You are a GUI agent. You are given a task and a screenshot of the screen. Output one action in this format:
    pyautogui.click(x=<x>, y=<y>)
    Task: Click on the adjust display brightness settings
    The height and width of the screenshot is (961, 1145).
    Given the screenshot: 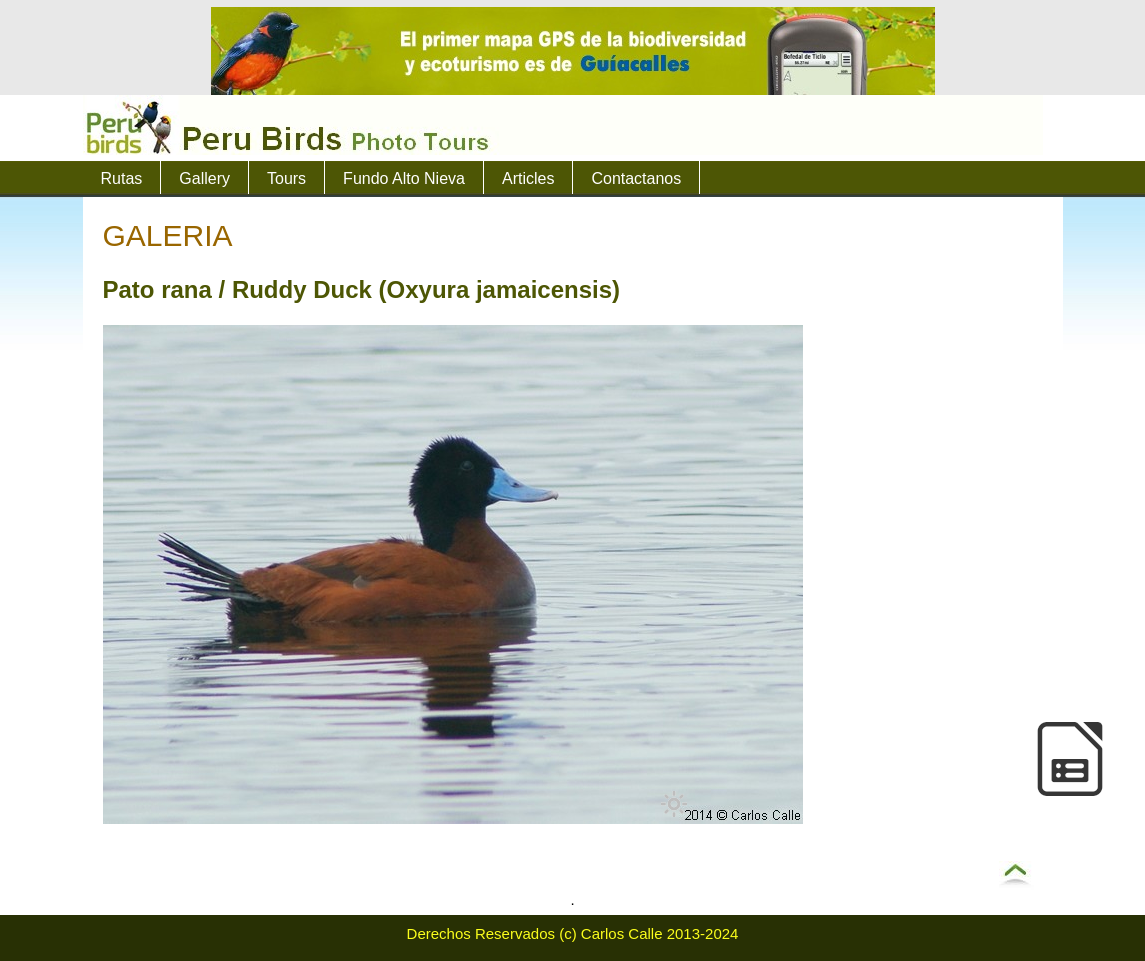 What is the action you would take?
    pyautogui.click(x=674, y=804)
    